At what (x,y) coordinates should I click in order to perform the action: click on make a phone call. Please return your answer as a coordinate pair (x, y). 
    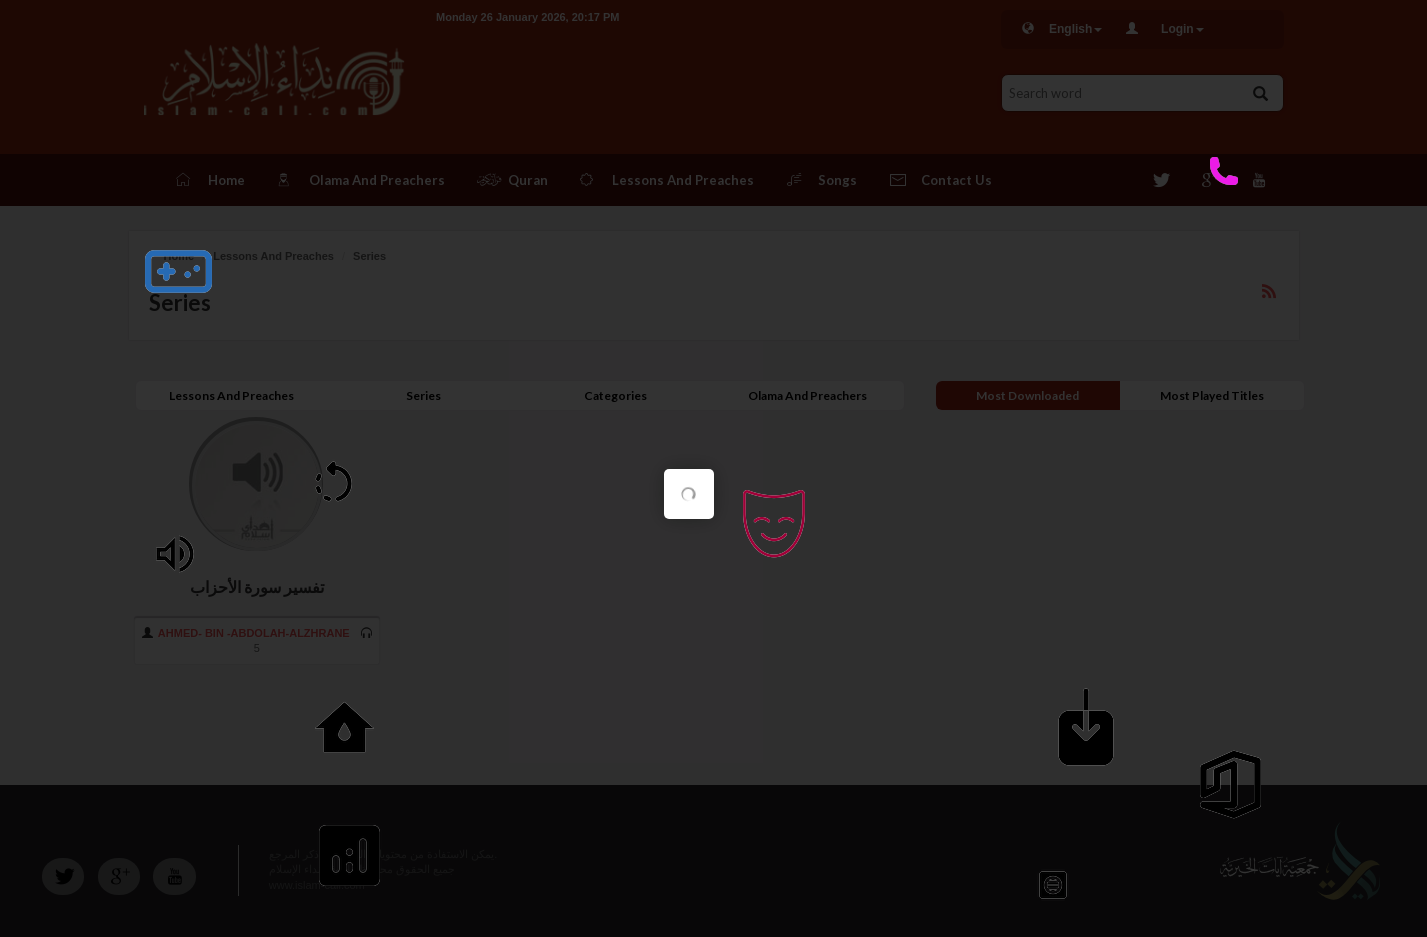
    Looking at the image, I should click on (1224, 171).